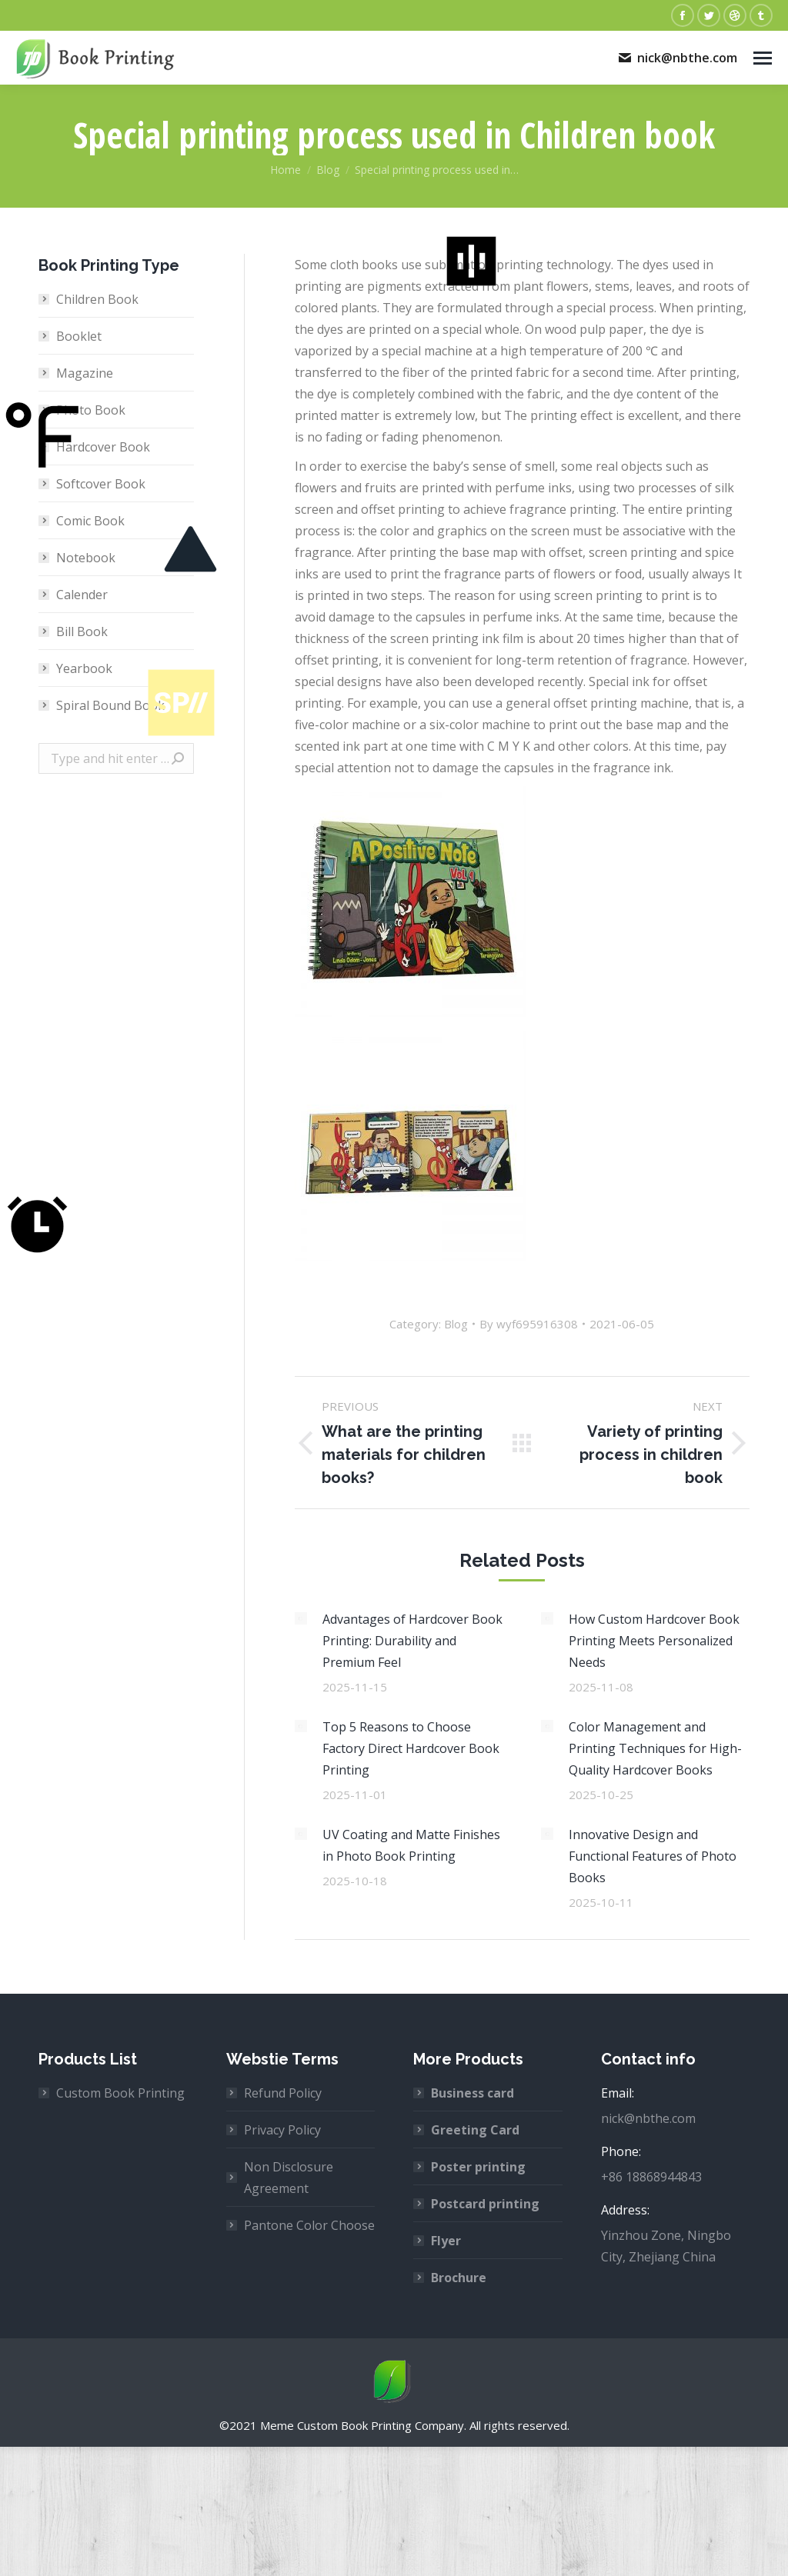  I want to click on stackpath company logo, so click(181, 702).